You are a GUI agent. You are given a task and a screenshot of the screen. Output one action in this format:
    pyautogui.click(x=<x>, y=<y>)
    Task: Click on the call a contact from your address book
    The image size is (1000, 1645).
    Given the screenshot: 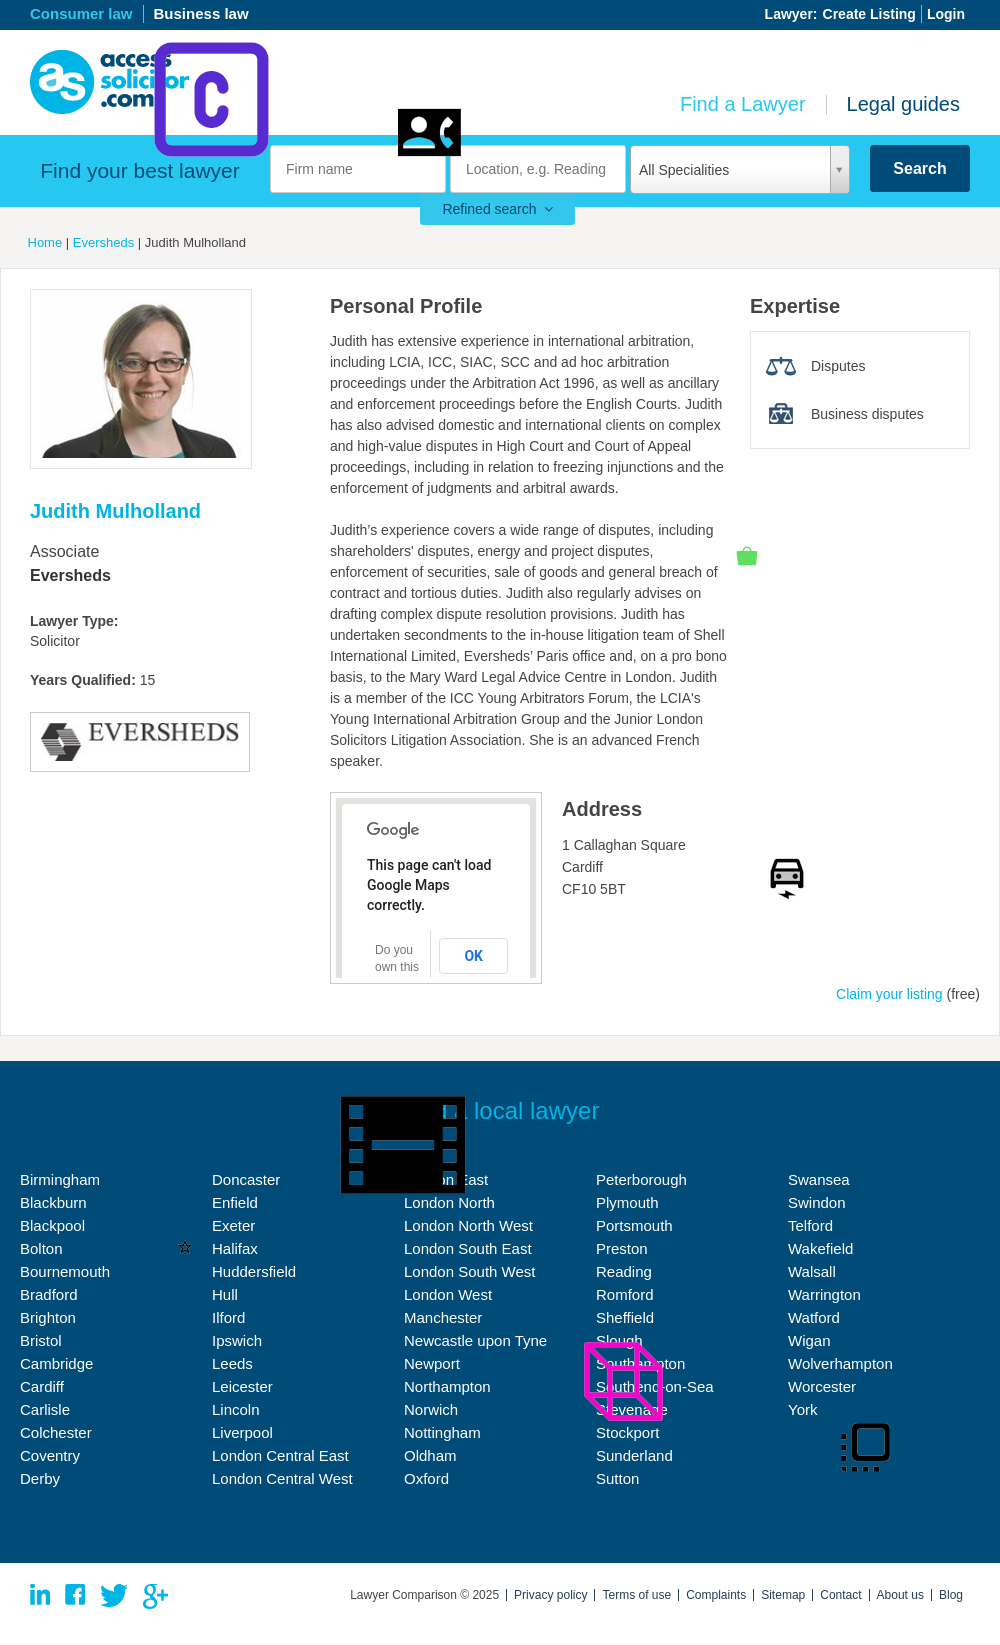 What is the action you would take?
    pyautogui.click(x=429, y=132)
    